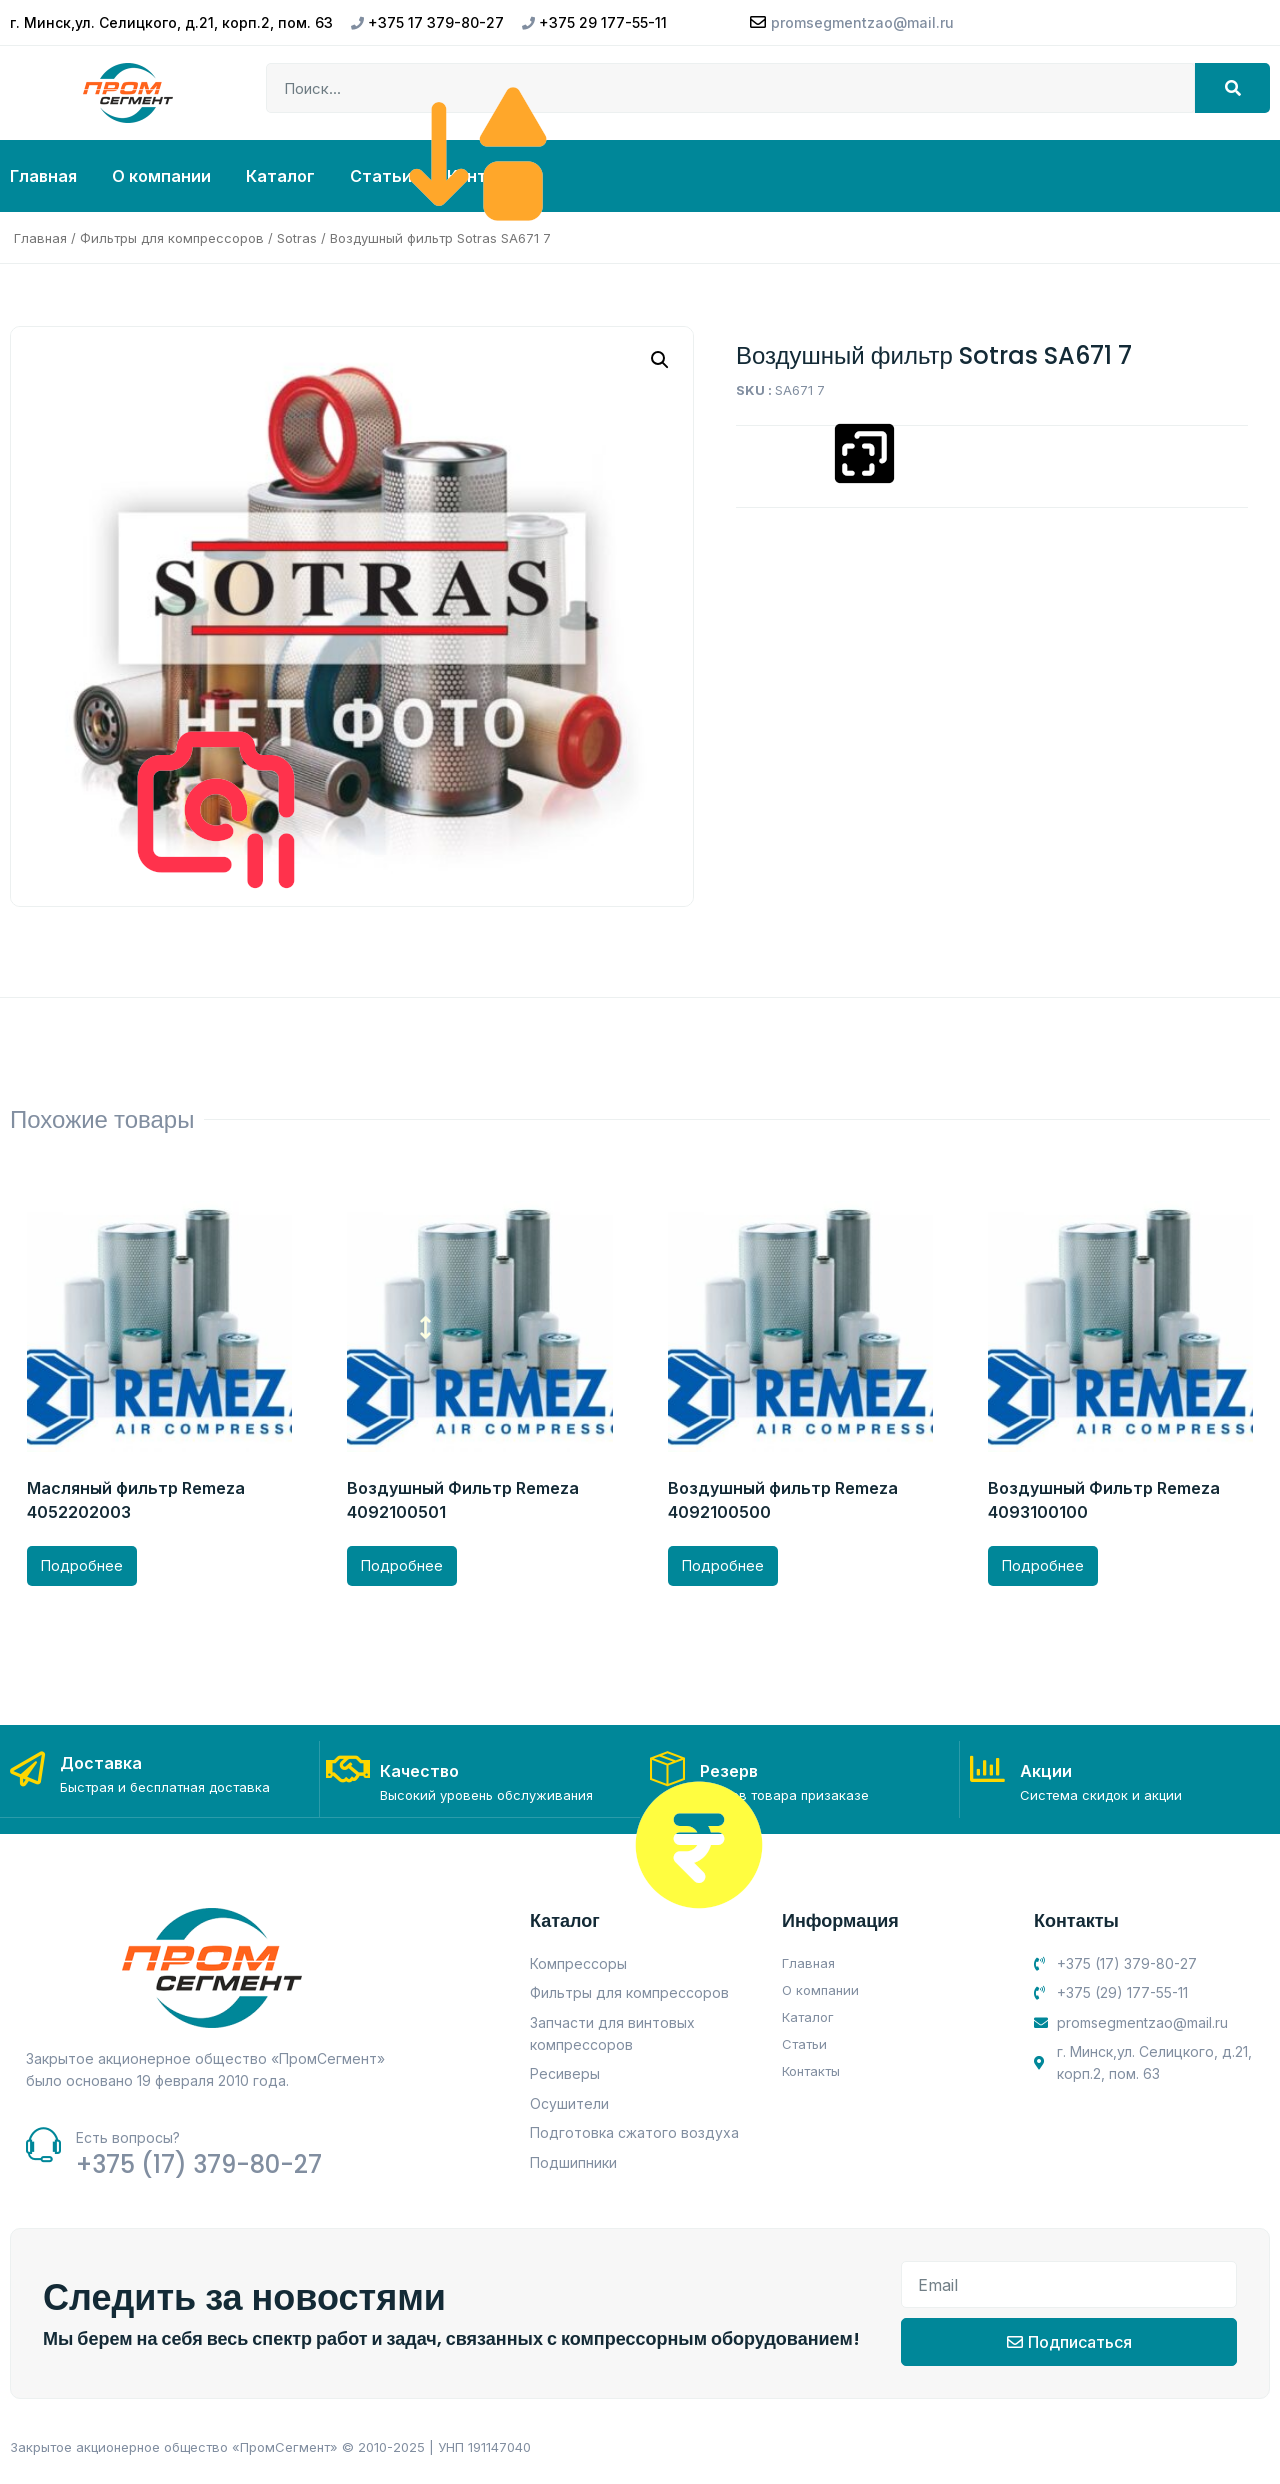  What do you see at coordinates (425, 1327) in the screenshot?
I see `adjust vertical position or order` at bounding box center [425, 1327].